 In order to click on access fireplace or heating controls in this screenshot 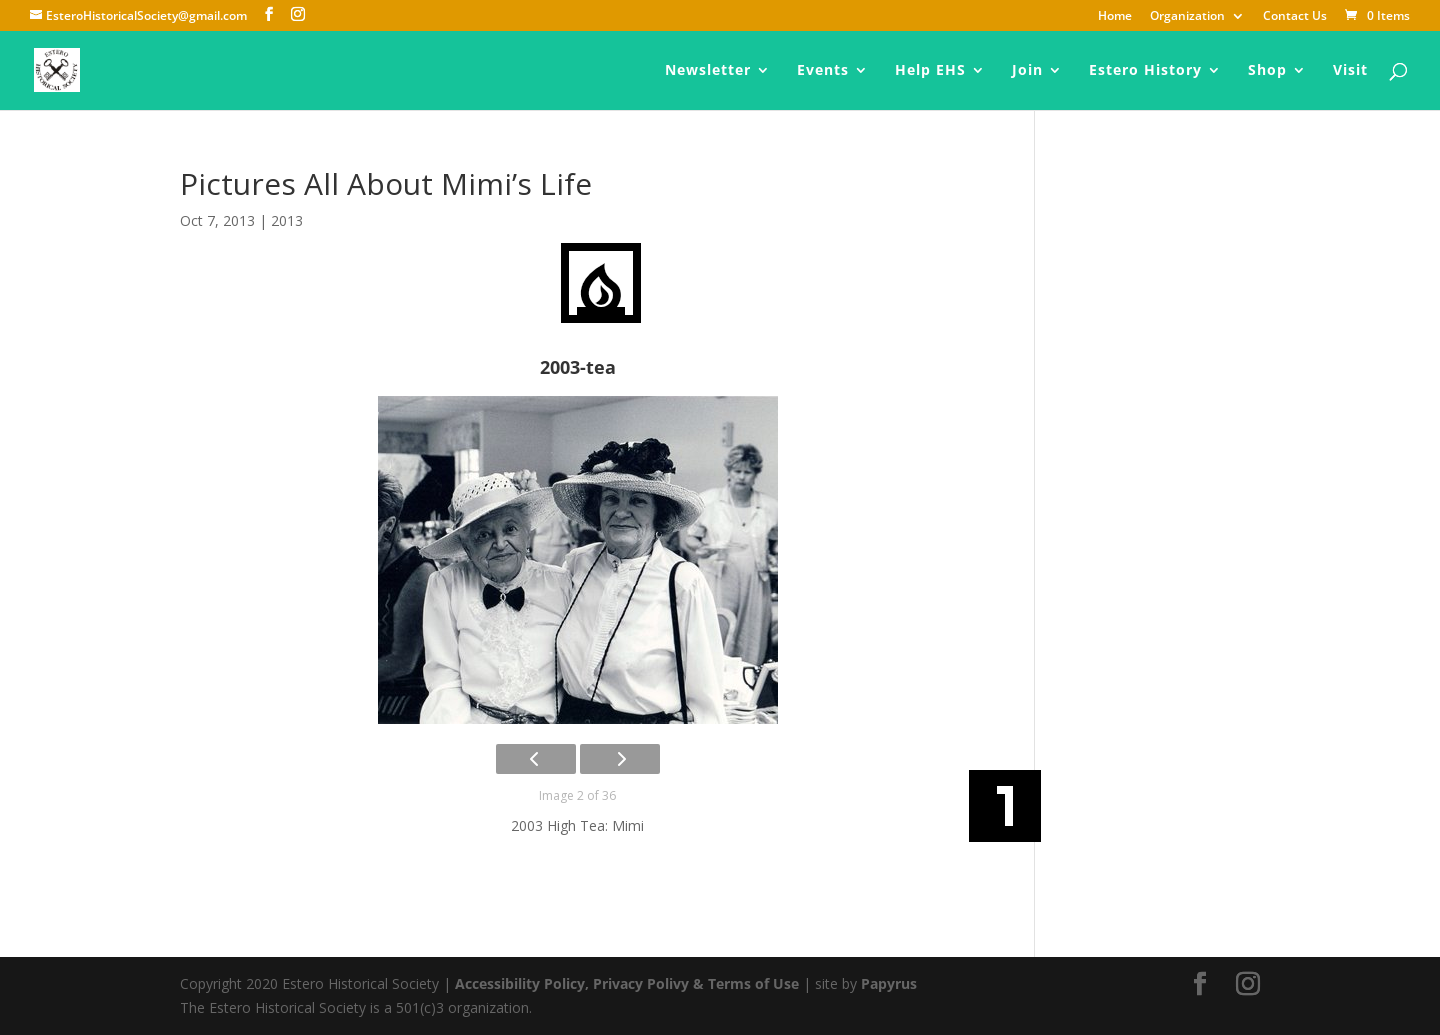, I will do `click(601, 283)`.